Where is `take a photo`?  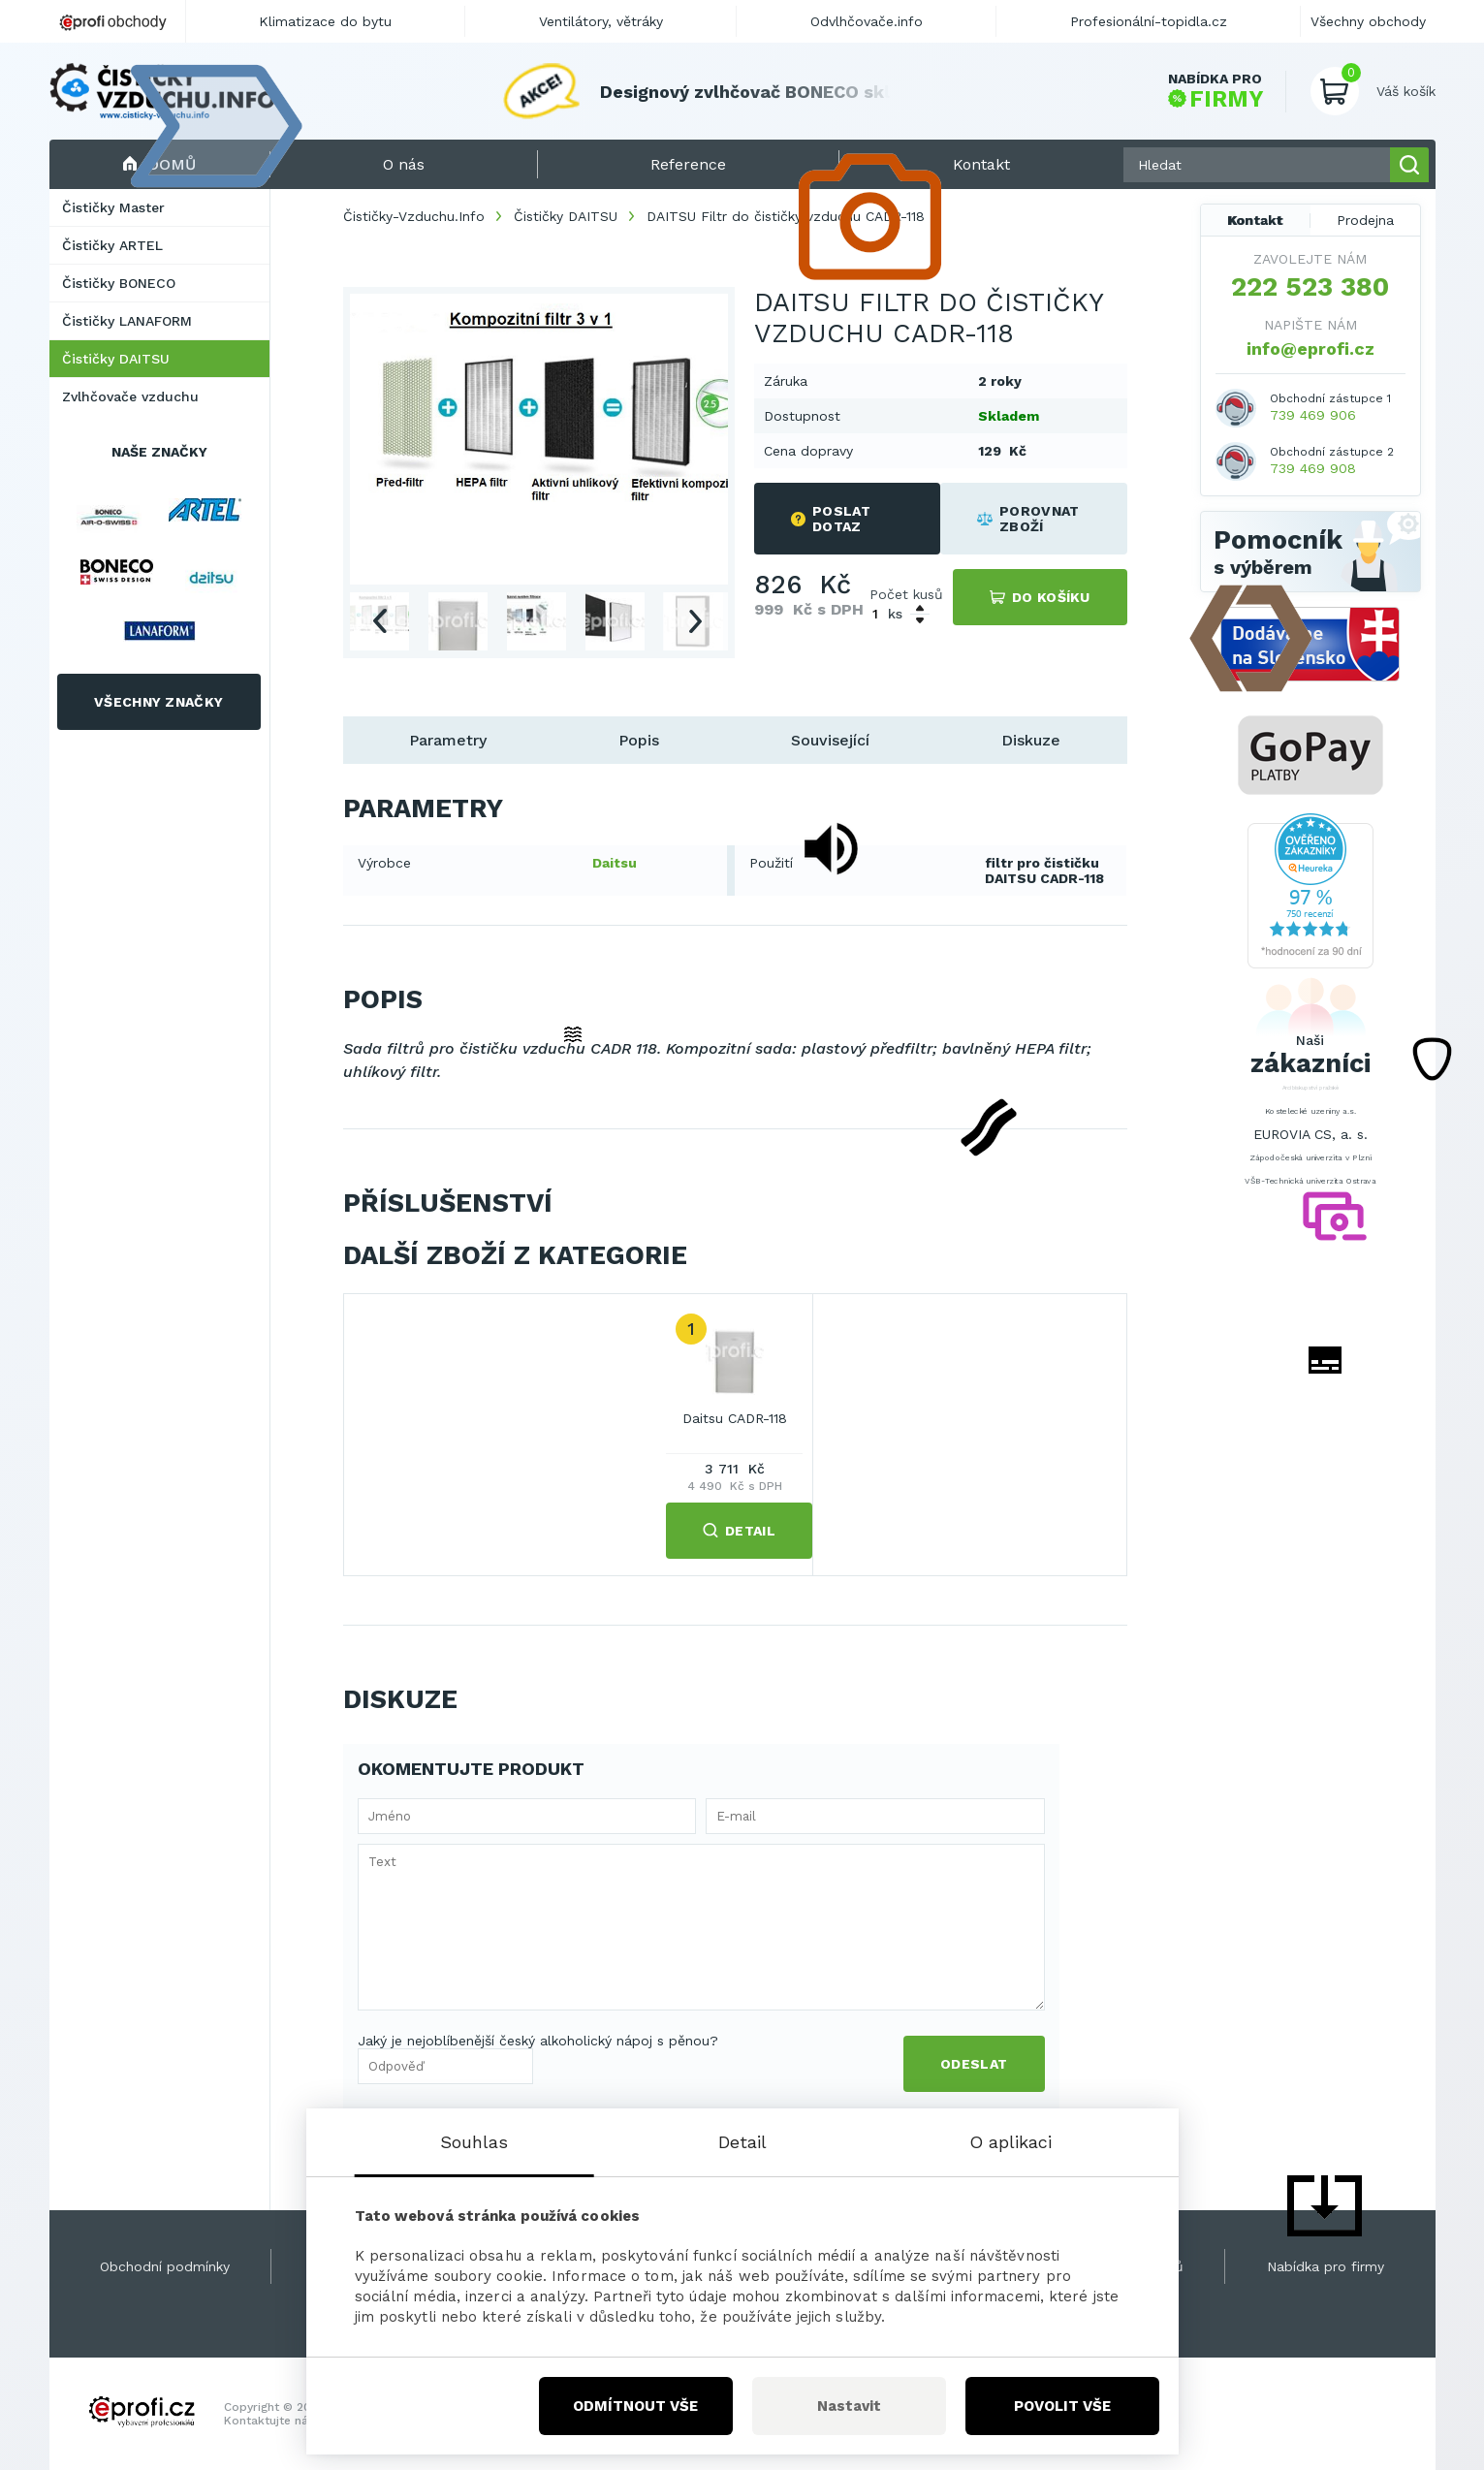 take a photo is located at coordinates (869, 219).